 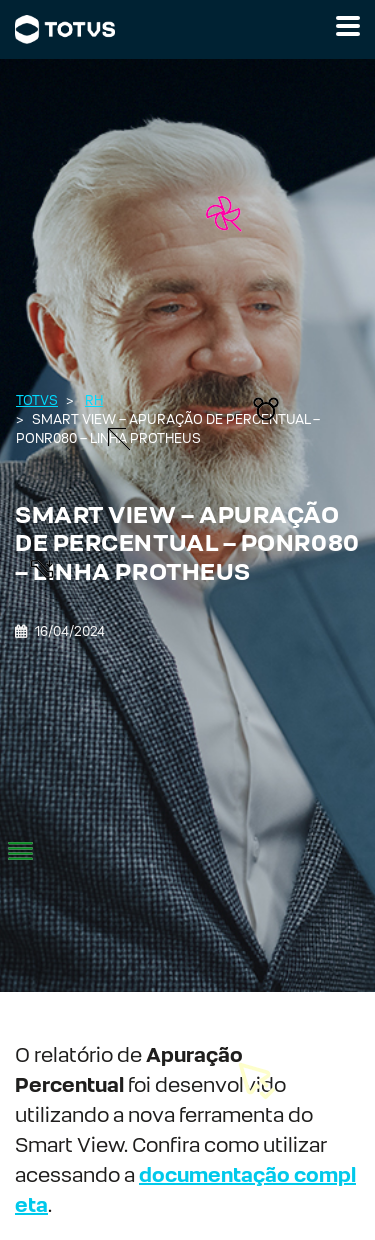 What do you see at coordinates (266, 409) in the screenshot?
I see `access disney-related content or apps` at bounding box center [266, 409].